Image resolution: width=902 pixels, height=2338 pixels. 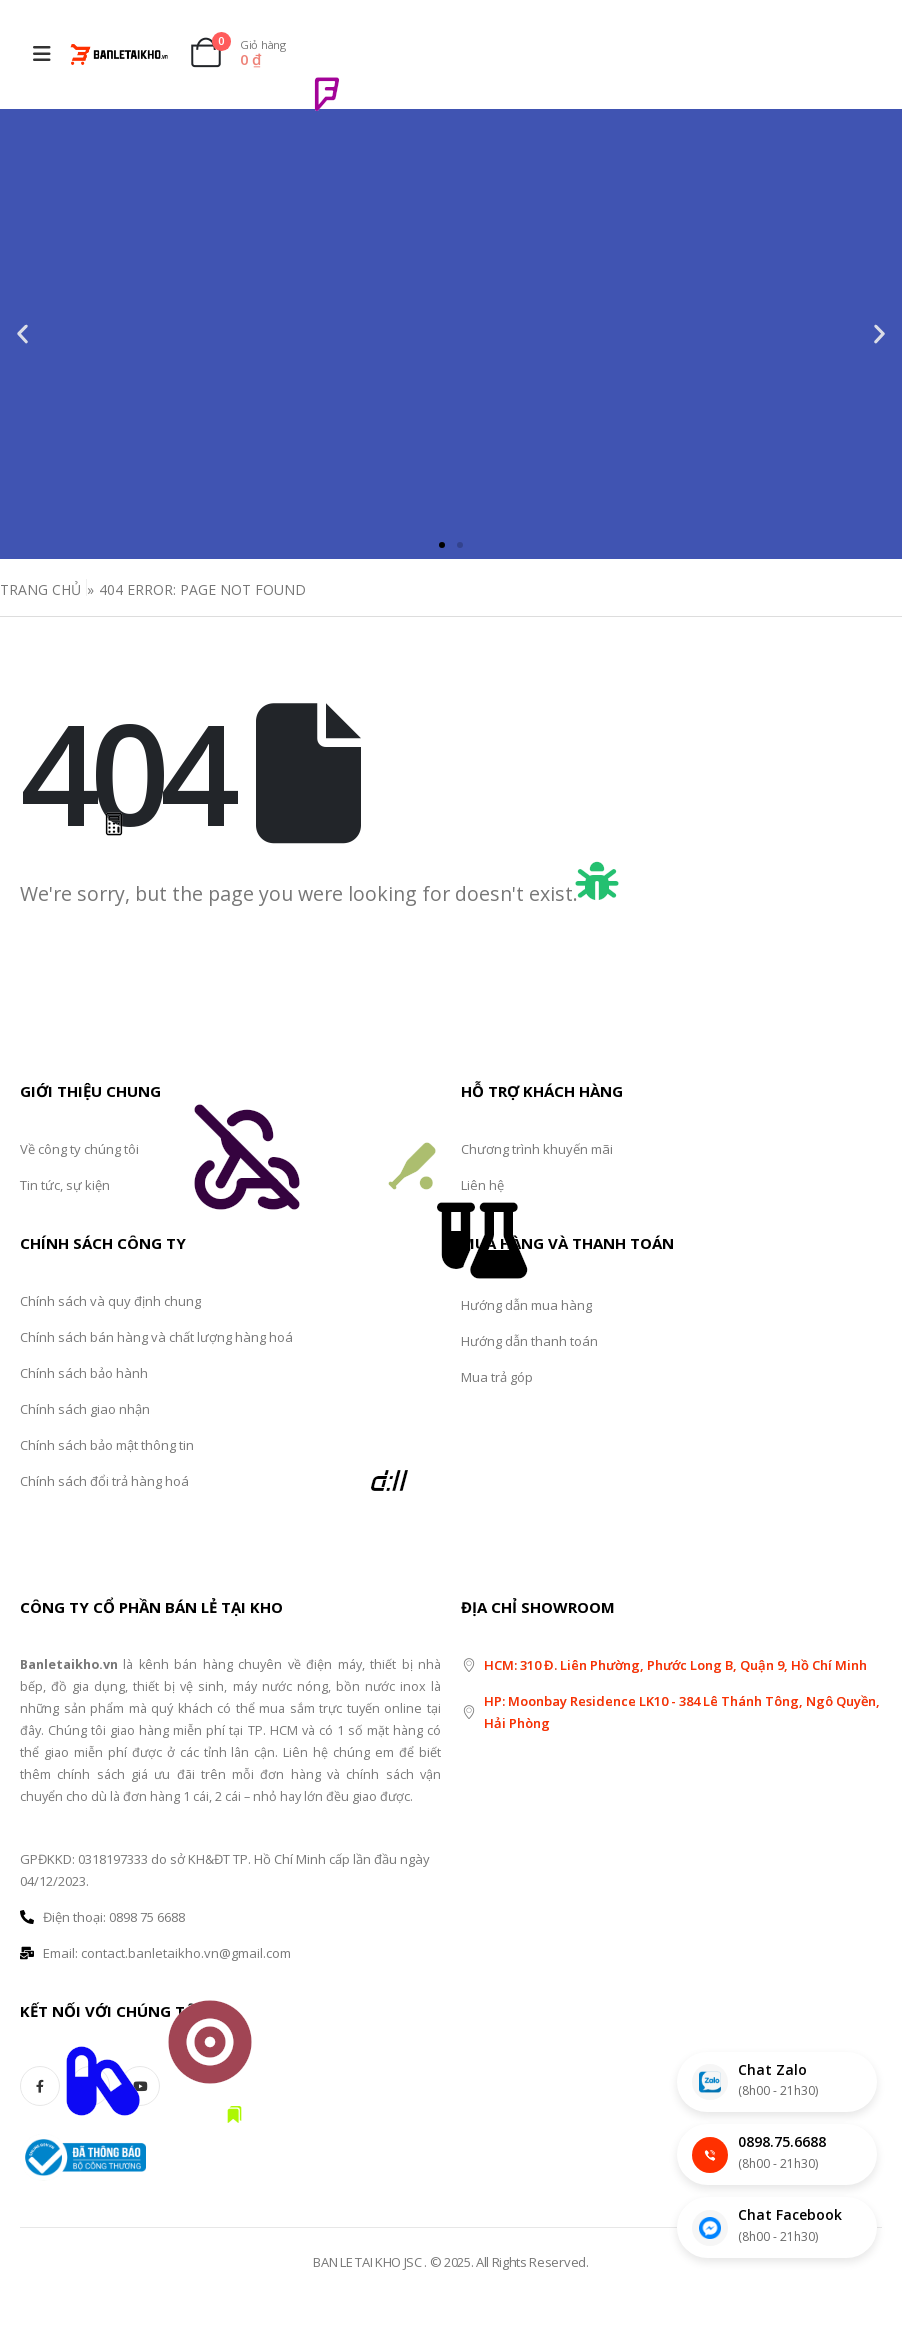 I want to click on access baseball or sports content, so click(x=412, y=1166).